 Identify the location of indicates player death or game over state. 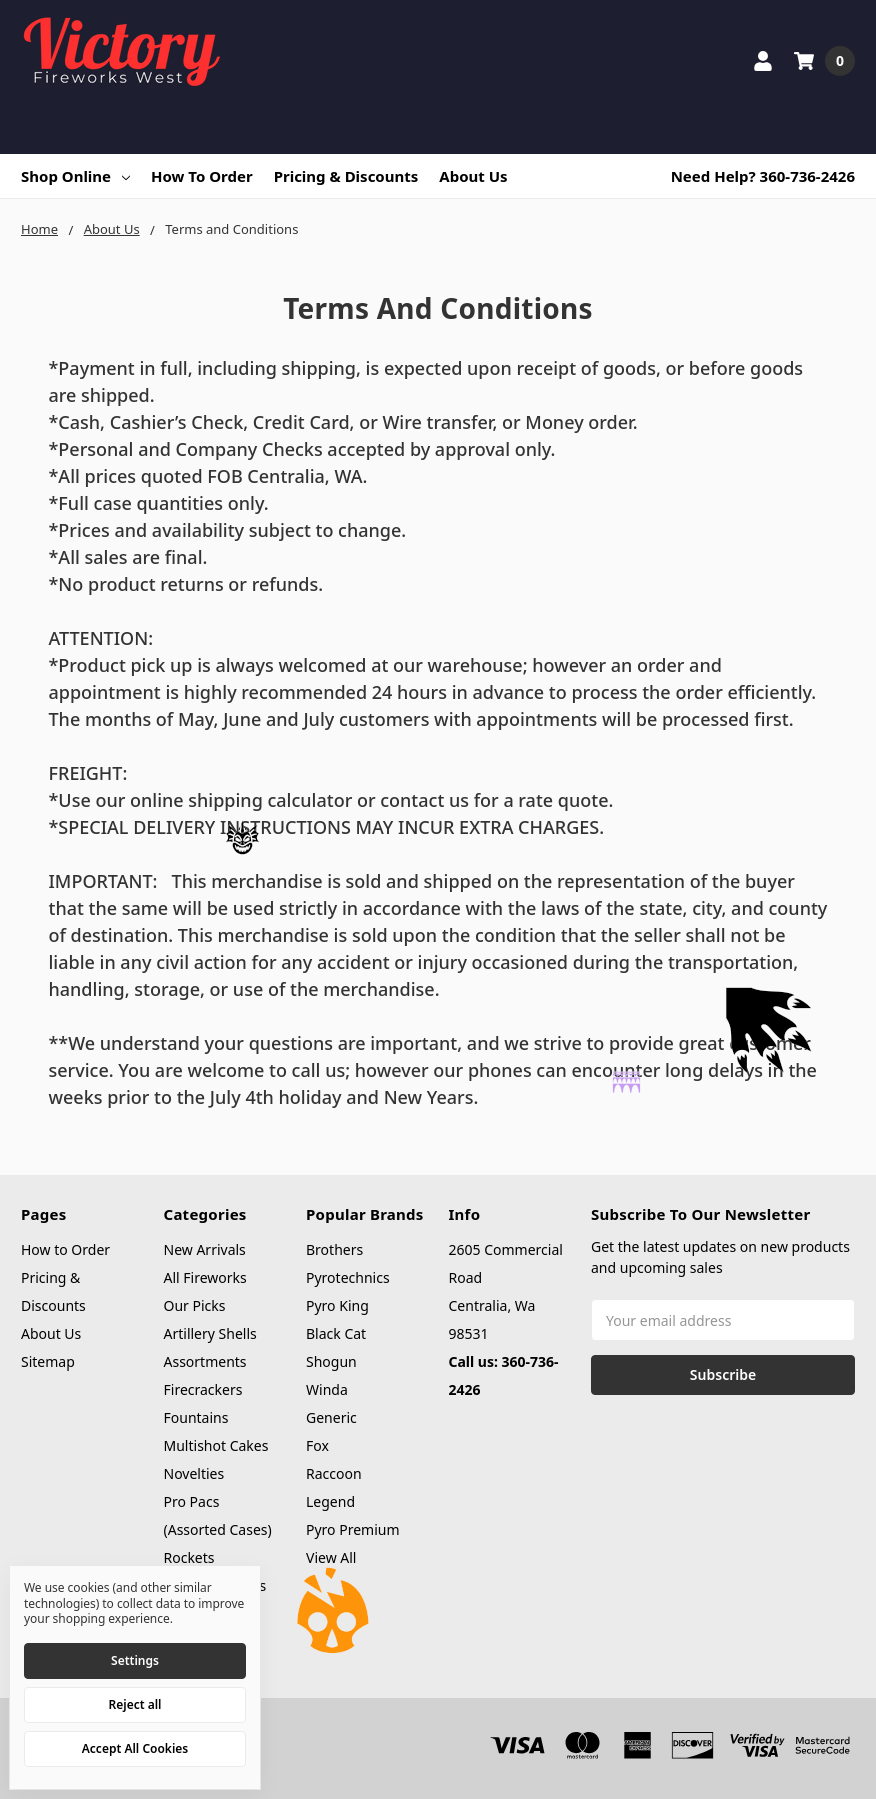
(332, 1612).